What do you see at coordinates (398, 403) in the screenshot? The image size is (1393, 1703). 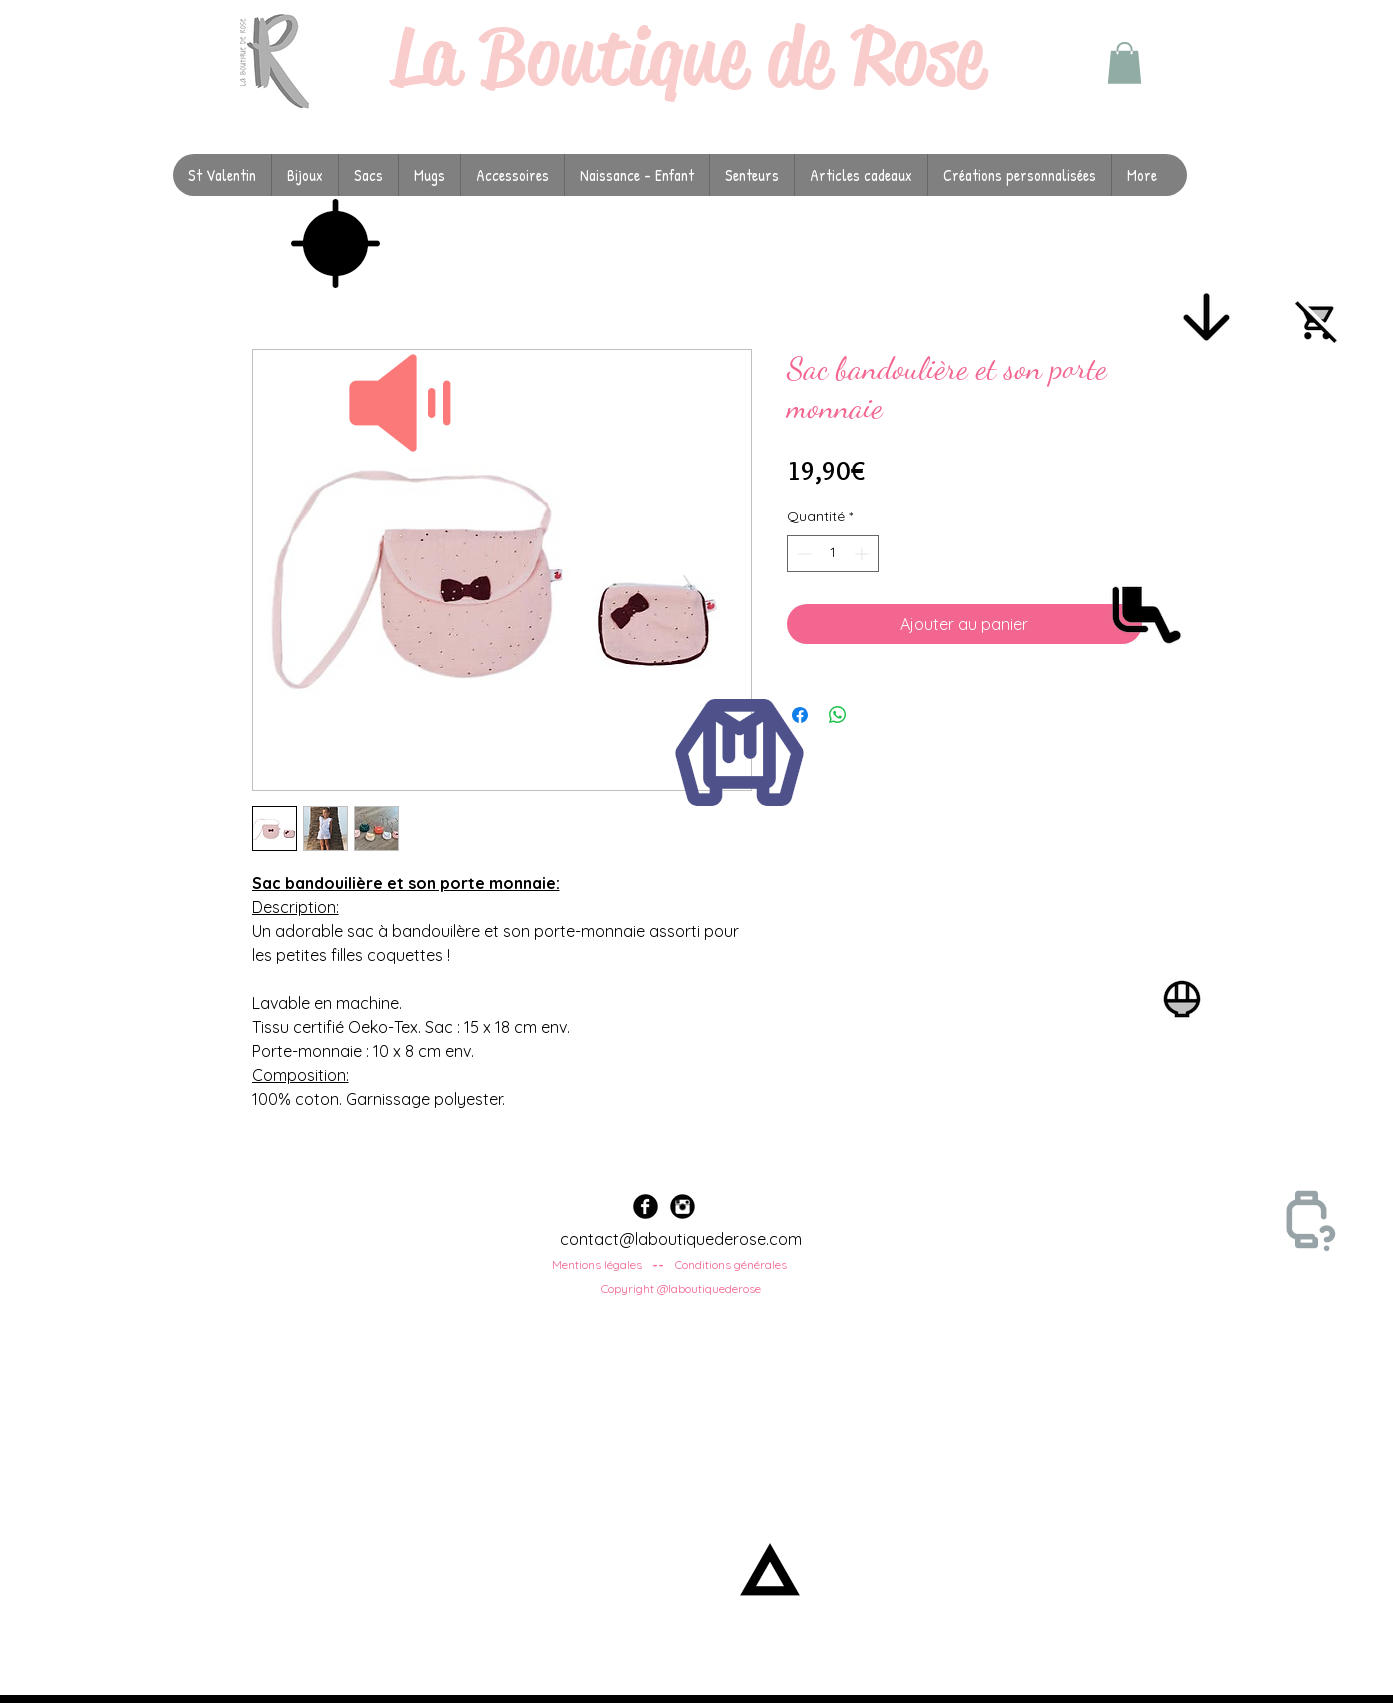 I see `volume set to high` at bounding box center [398, 403].